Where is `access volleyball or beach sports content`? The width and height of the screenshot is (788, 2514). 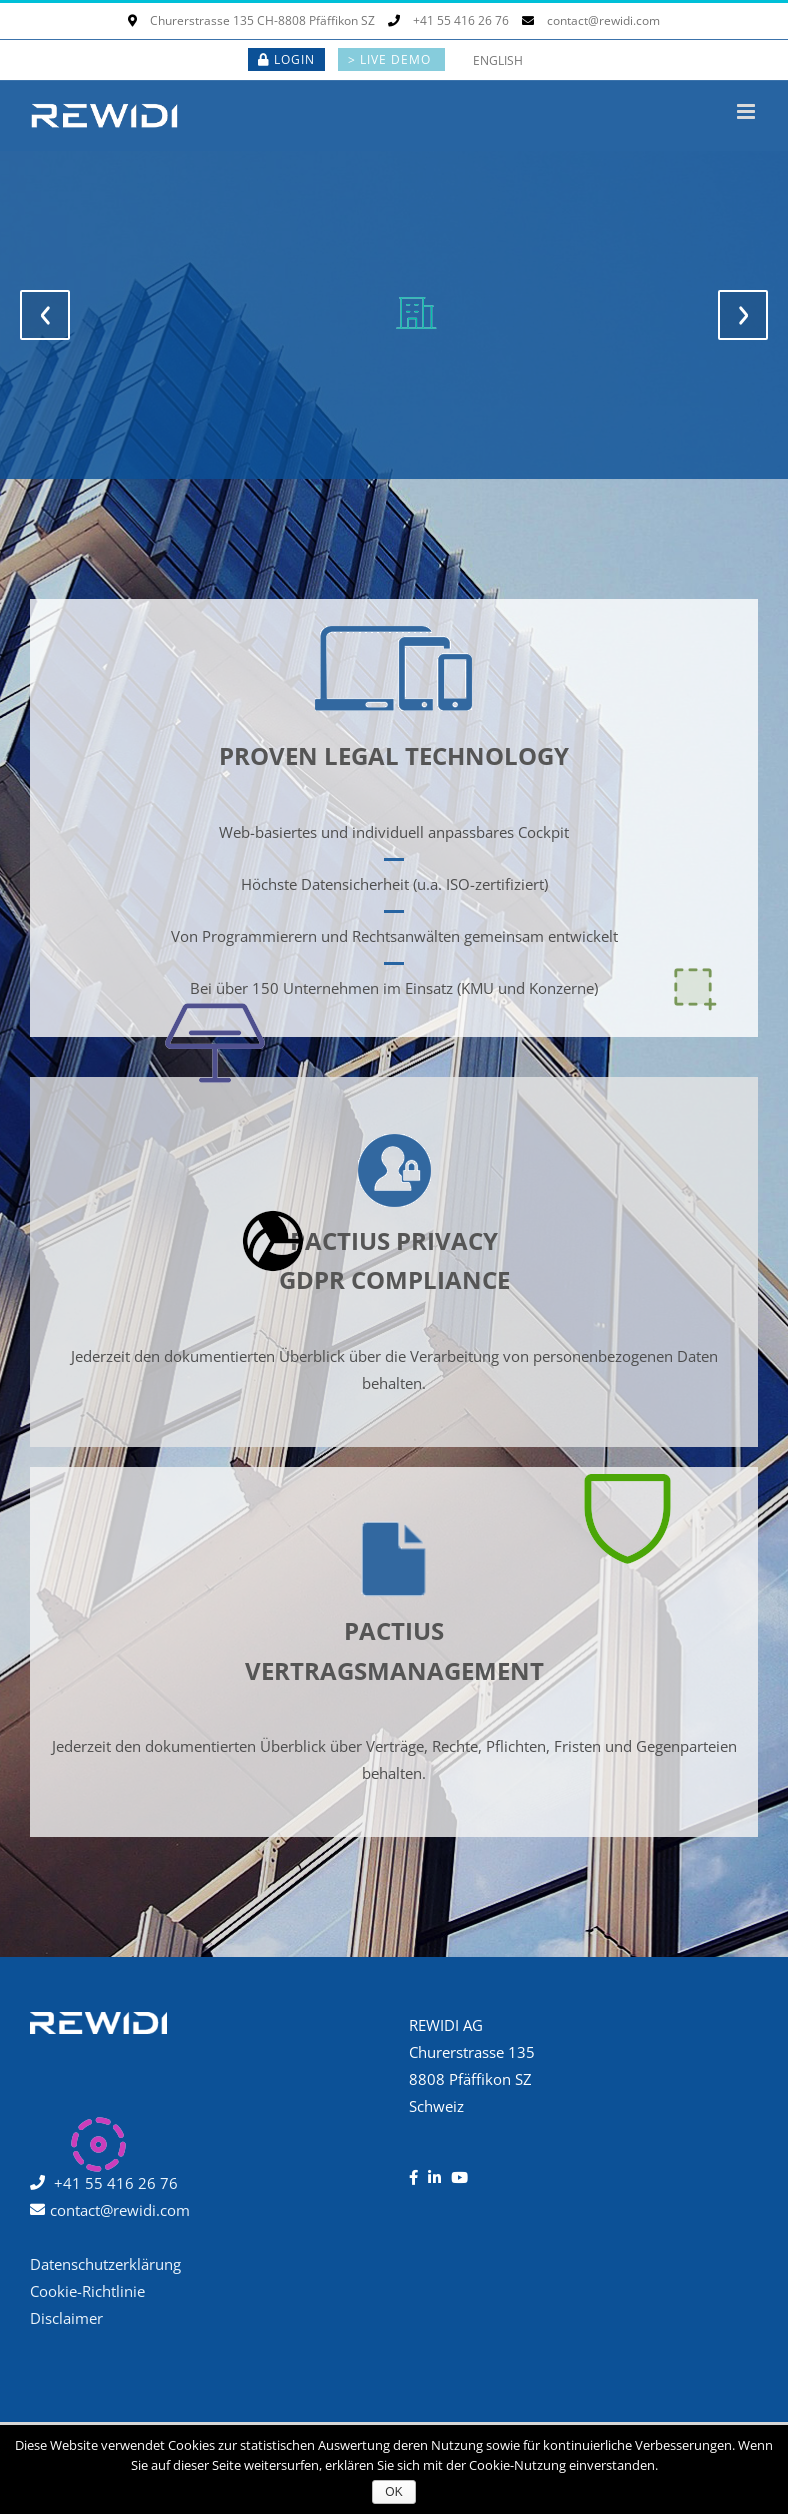 access volleyball or beach sports content is located at coordinates (273, 1241).